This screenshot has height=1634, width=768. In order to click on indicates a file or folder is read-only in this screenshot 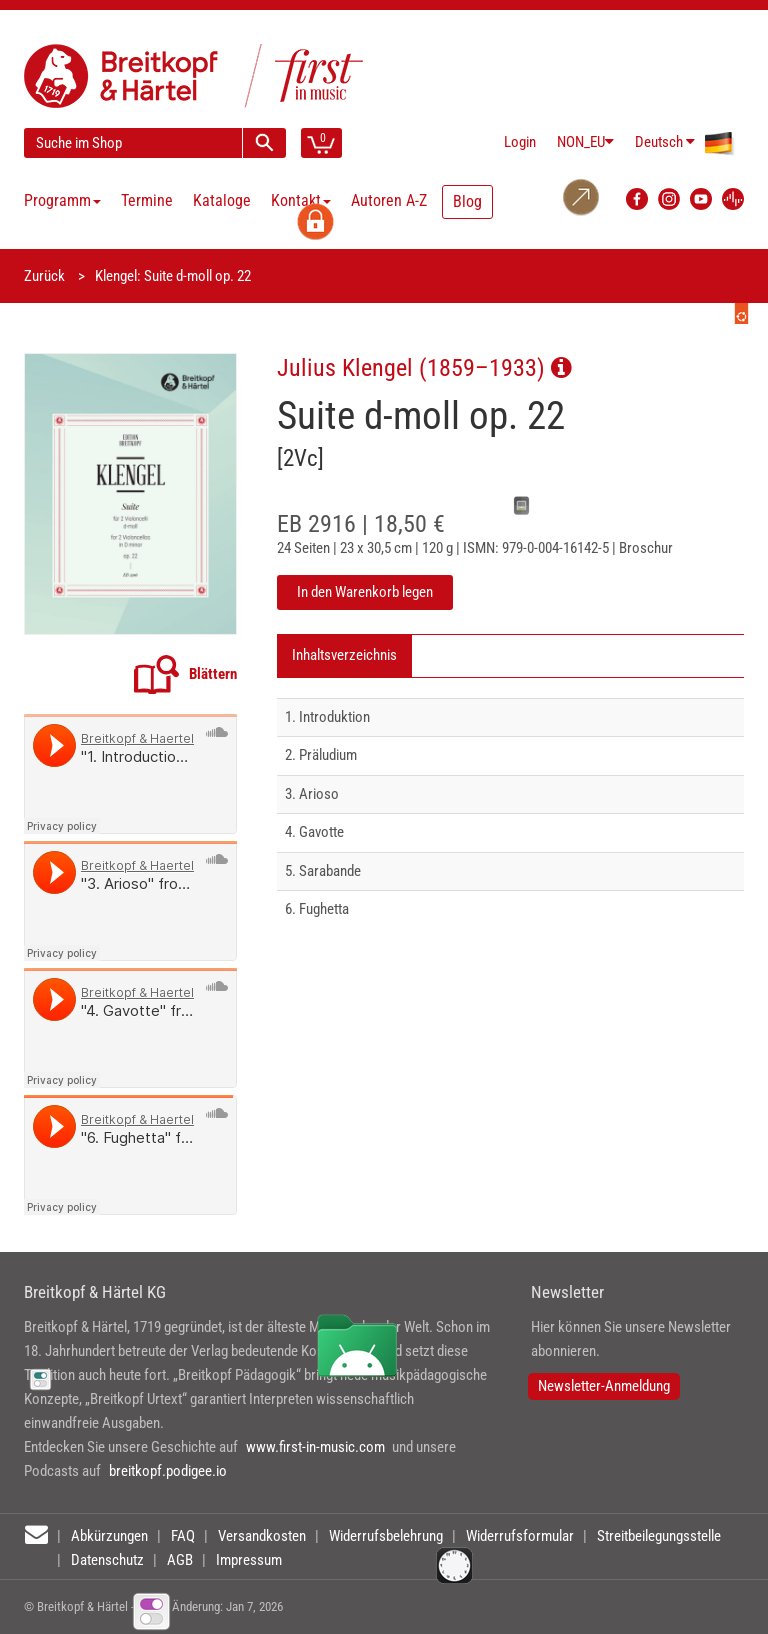, I will do `click(315, 221)`.